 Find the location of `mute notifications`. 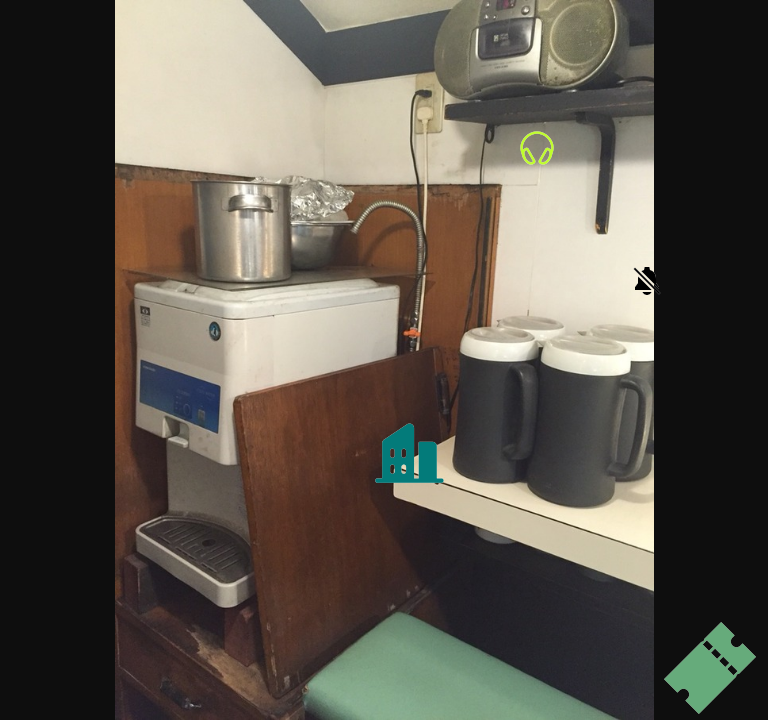

mute notifications is located at coordinates (647, 281).